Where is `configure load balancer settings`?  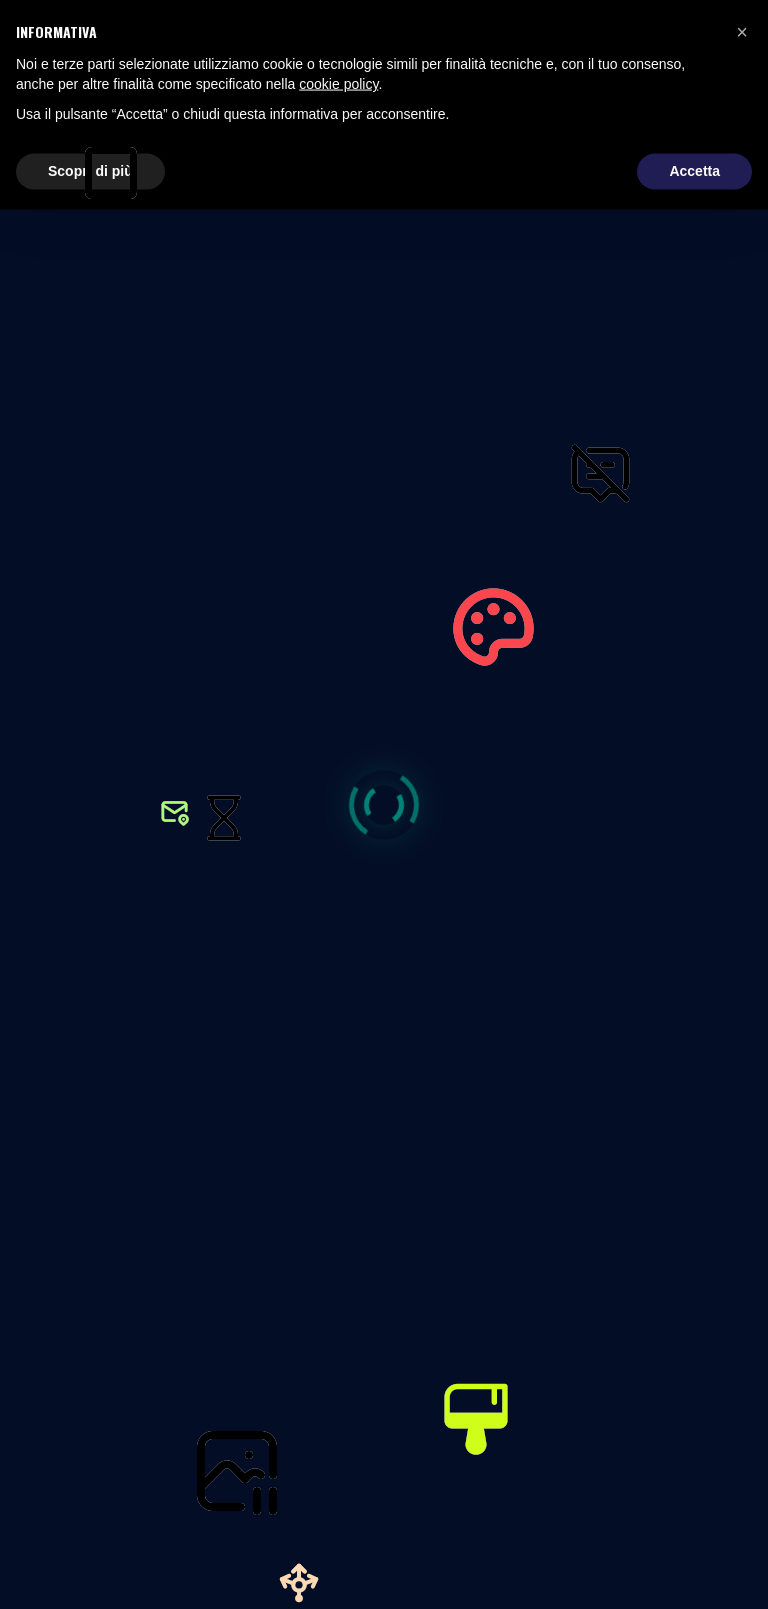
configure load balancer settings is located at coordinates (299, 1583).